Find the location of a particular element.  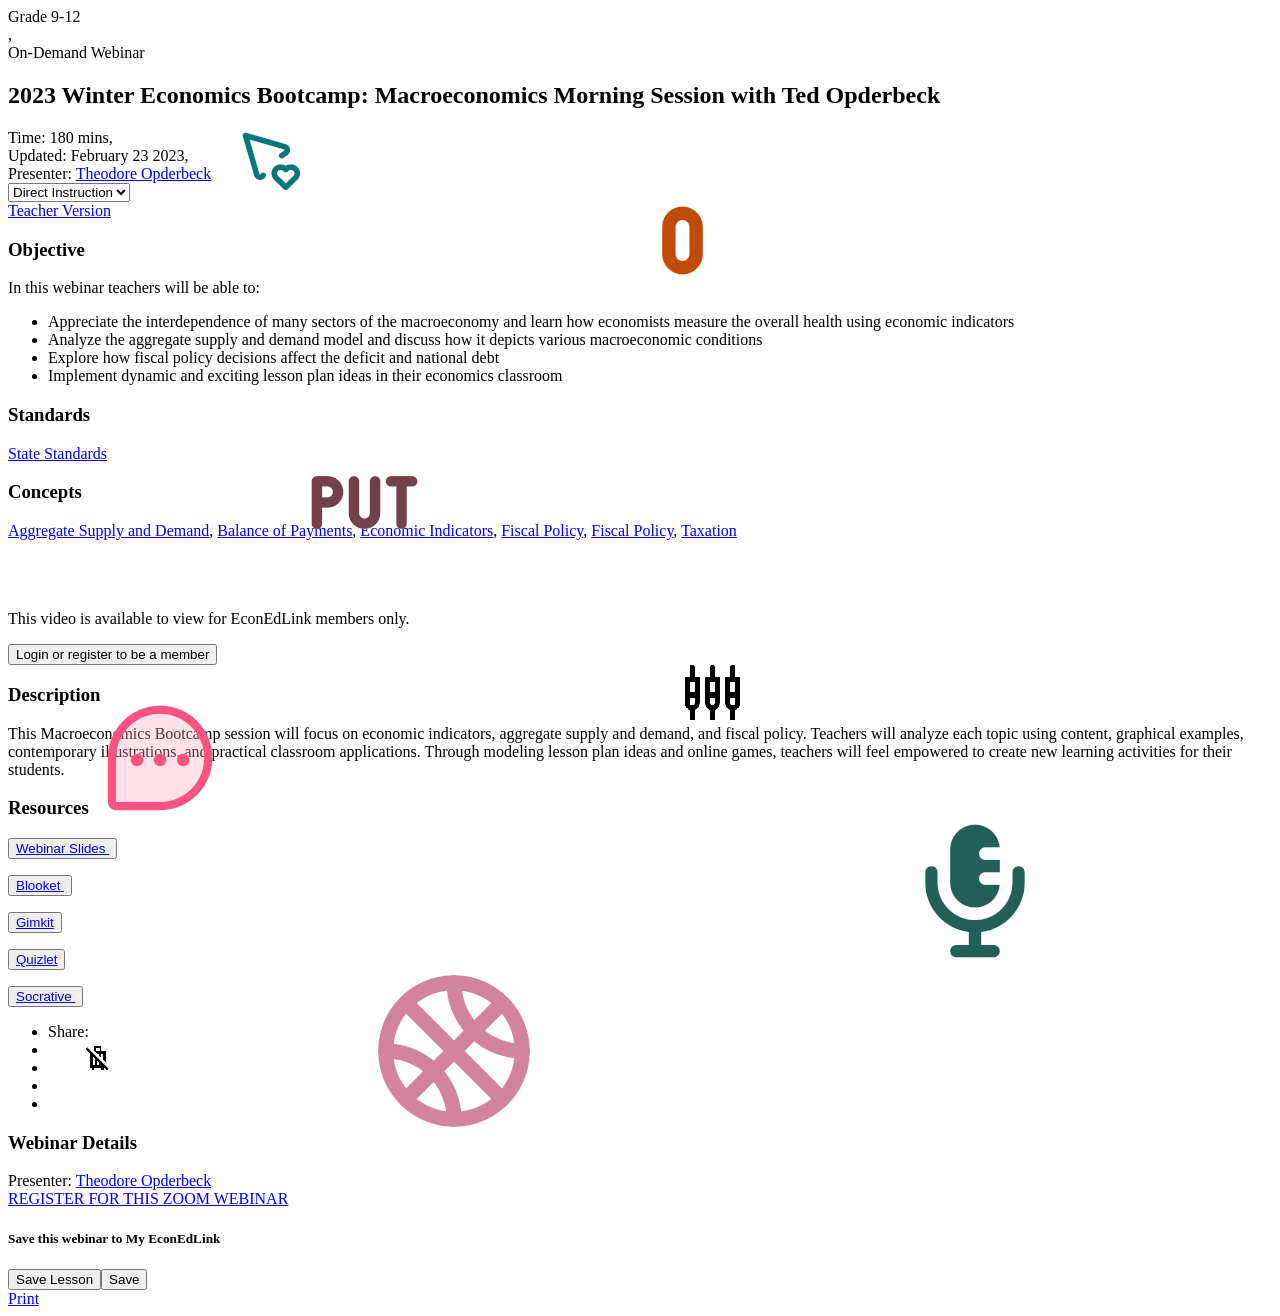

configure audio/video input settings is located at coordinates (712, 692).